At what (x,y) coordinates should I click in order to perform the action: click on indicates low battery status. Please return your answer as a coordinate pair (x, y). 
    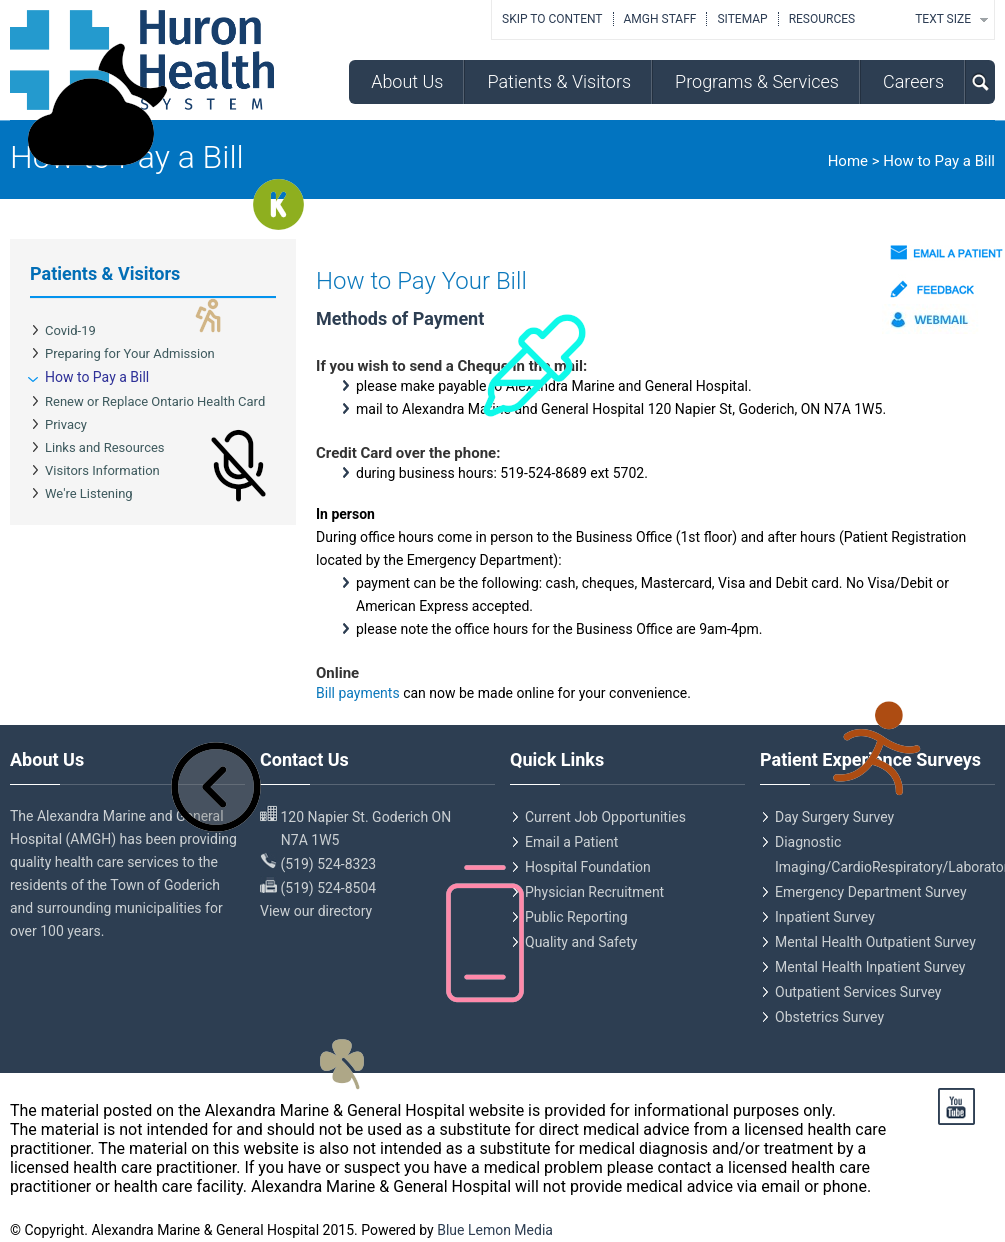
    Looking at the image, I should click on (485, 936).